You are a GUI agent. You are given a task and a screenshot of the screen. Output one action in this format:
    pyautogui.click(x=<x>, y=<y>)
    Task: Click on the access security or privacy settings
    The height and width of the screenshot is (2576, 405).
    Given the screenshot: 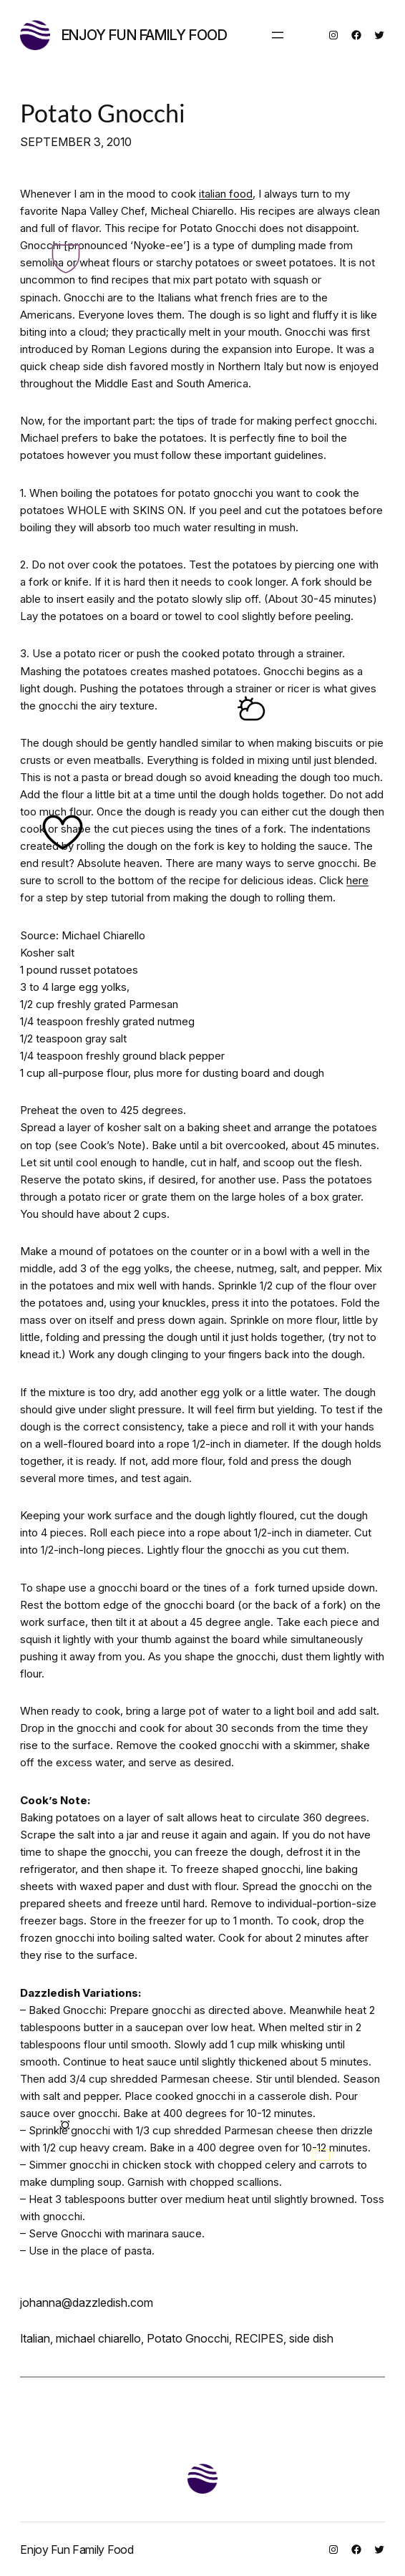 What is the action you would take?
    pyautogui.click(x=66, y=257)
    